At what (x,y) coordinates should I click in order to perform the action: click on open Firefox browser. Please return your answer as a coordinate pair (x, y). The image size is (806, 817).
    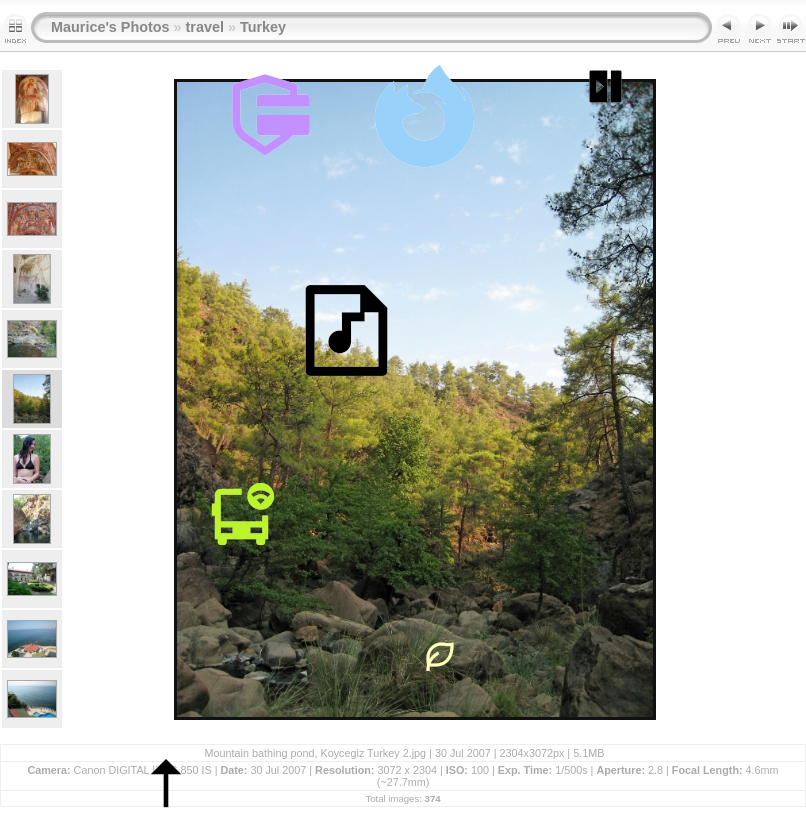
    Looking at the image, I should click on (424, 117).